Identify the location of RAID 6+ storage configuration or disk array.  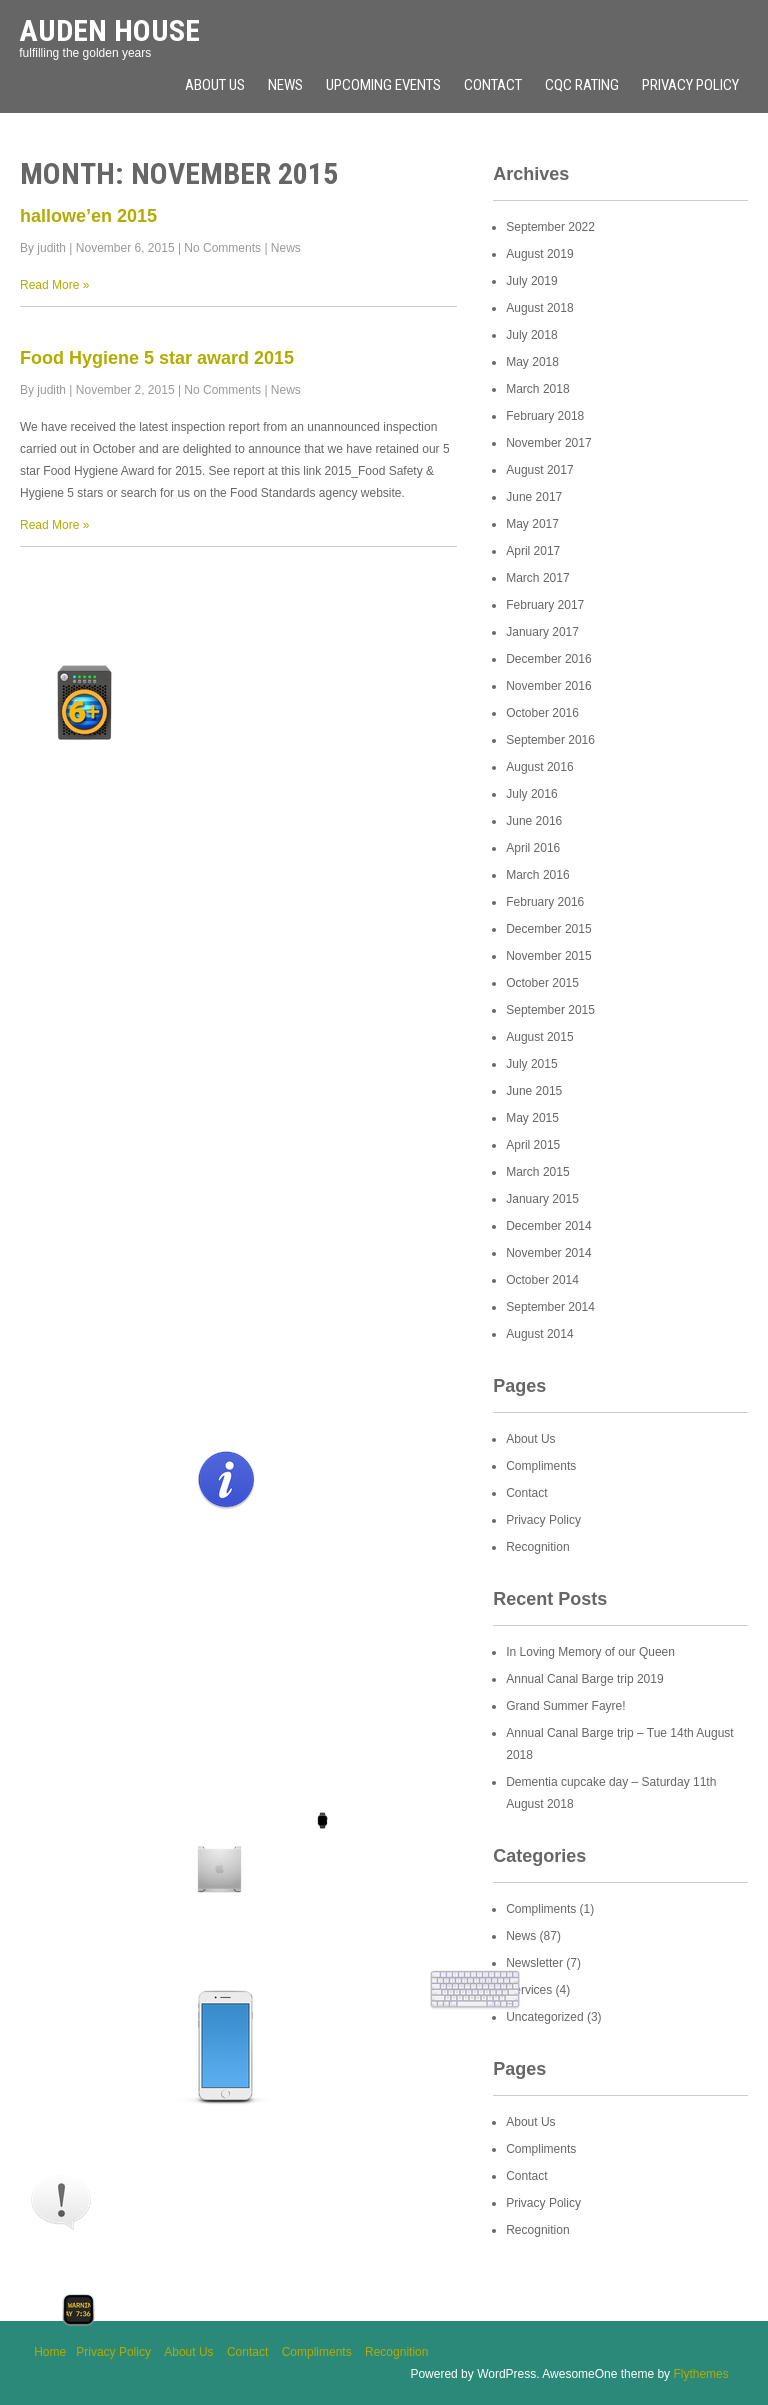
(84, 702).